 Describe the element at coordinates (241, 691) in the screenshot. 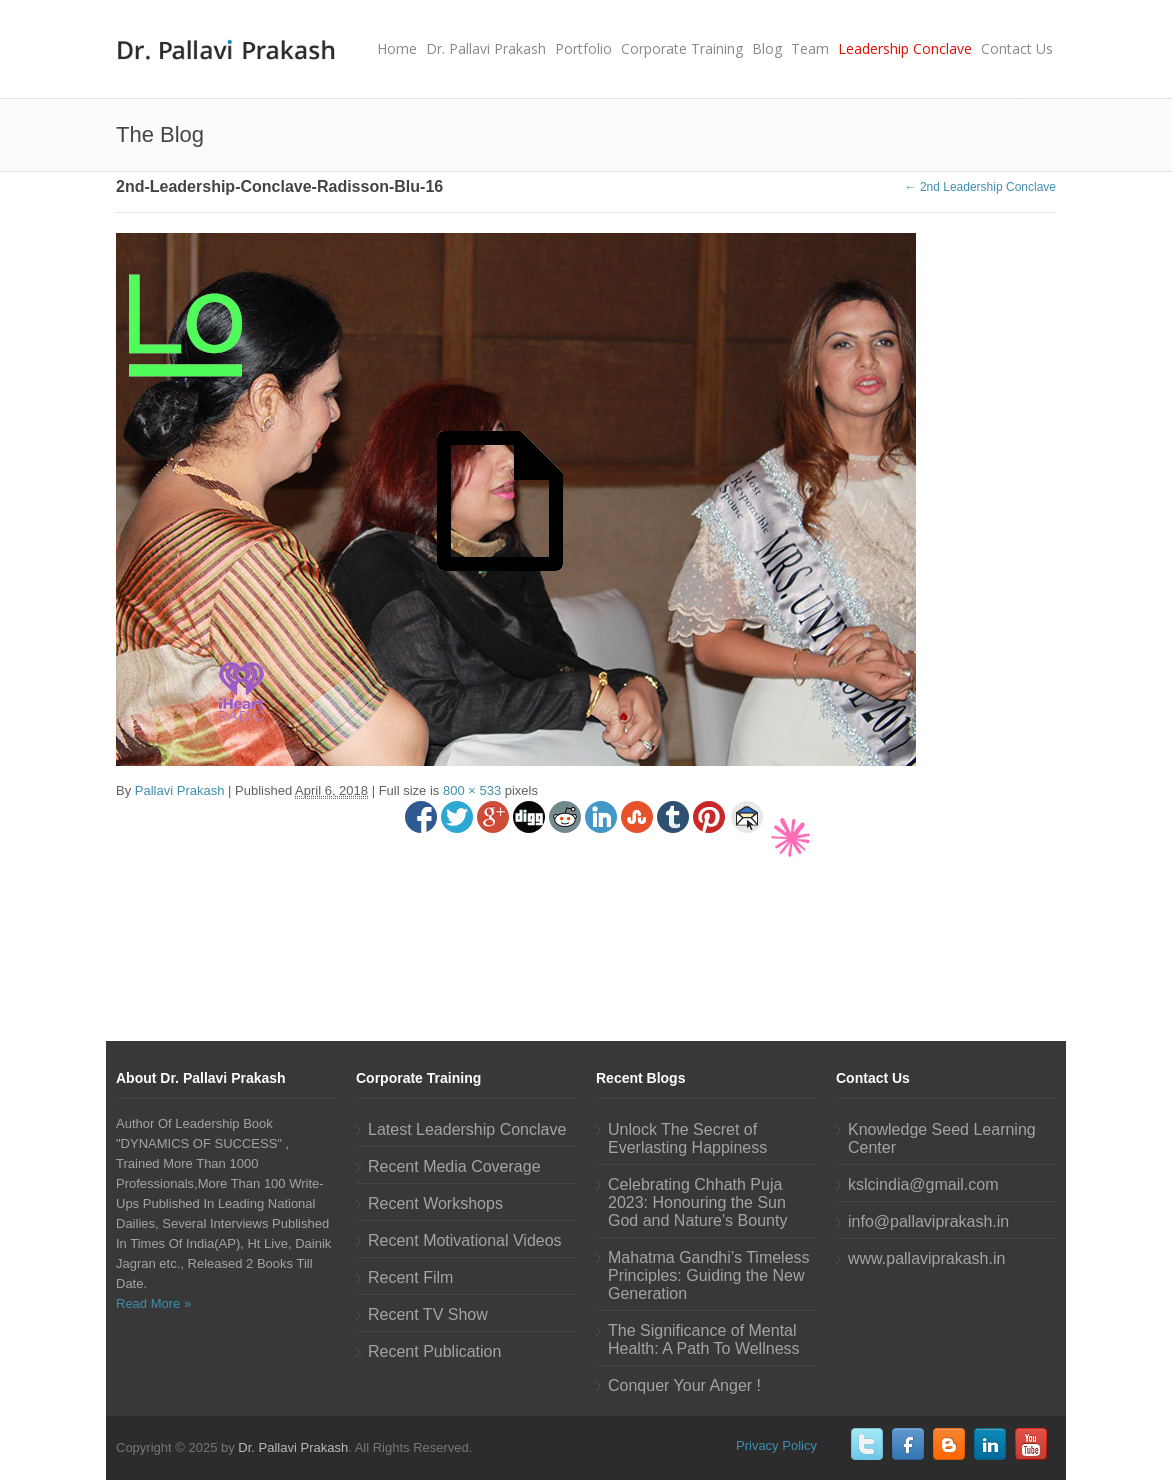

I see `open iHeartRadio app` at that location.